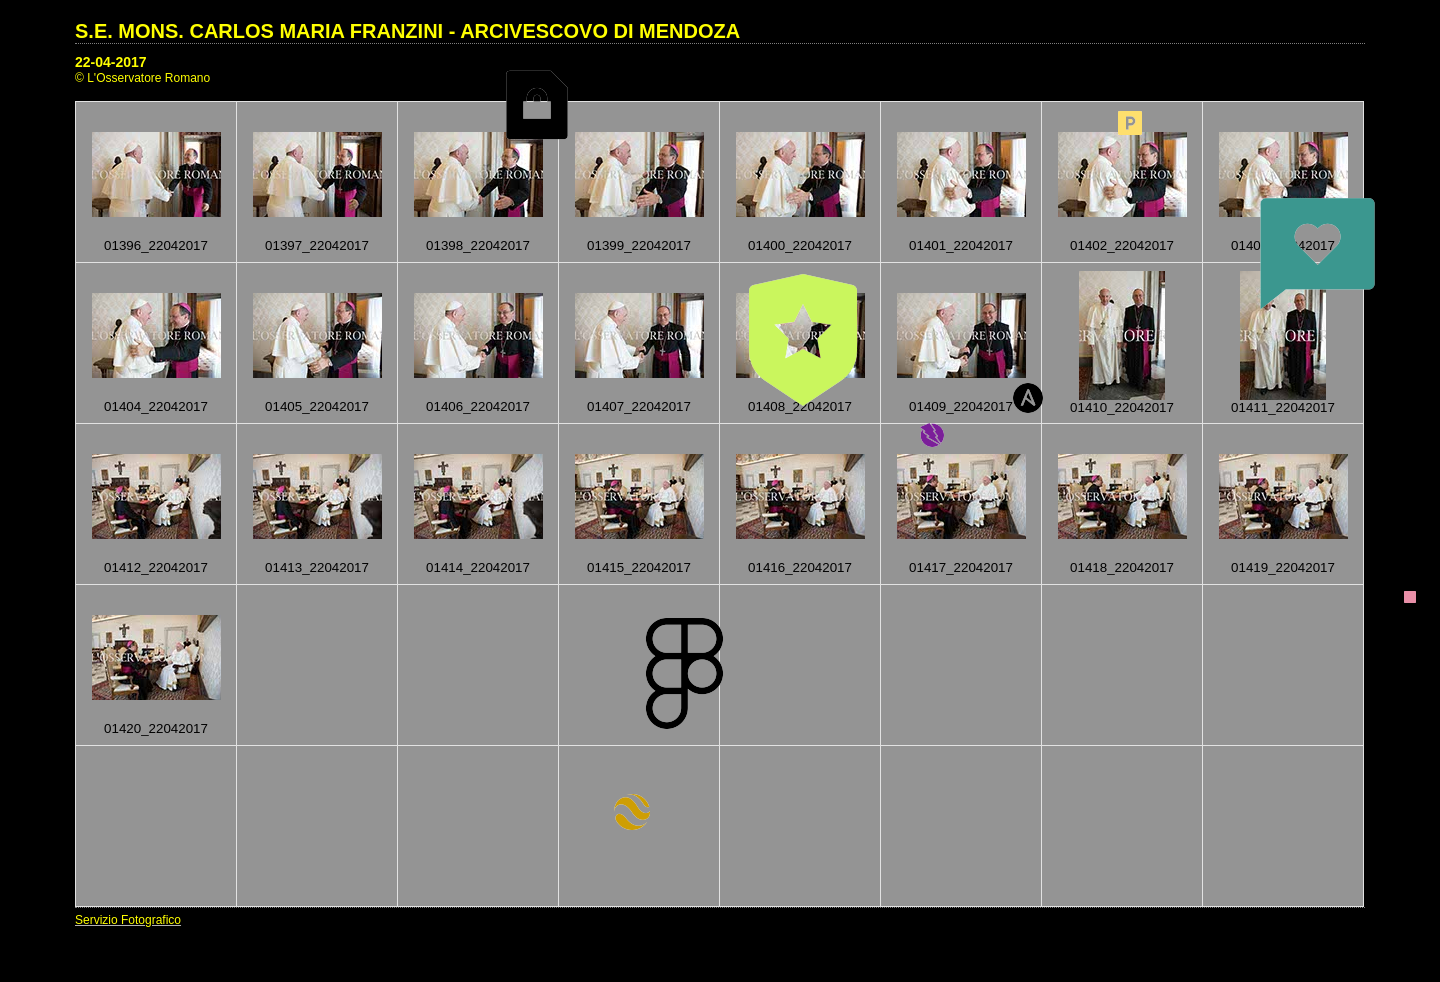 The width and height of the screenshot is (1440, 982). What do you see at coordinates (684, 673) in the screenshot?
I see `open Figma design file` at bounding box center [684, 673].